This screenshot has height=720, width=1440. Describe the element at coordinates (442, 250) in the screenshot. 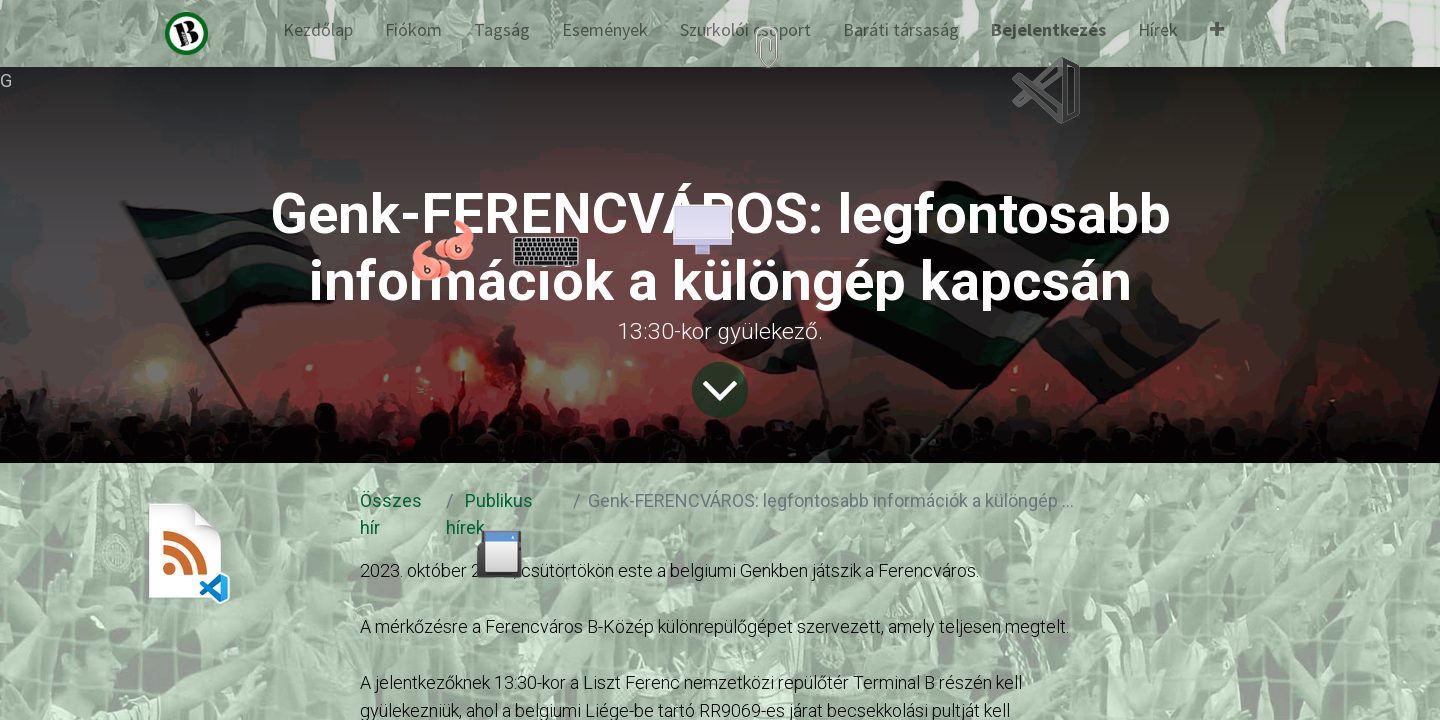

I see `beats fit pro earbuds in coral pink` at that location.